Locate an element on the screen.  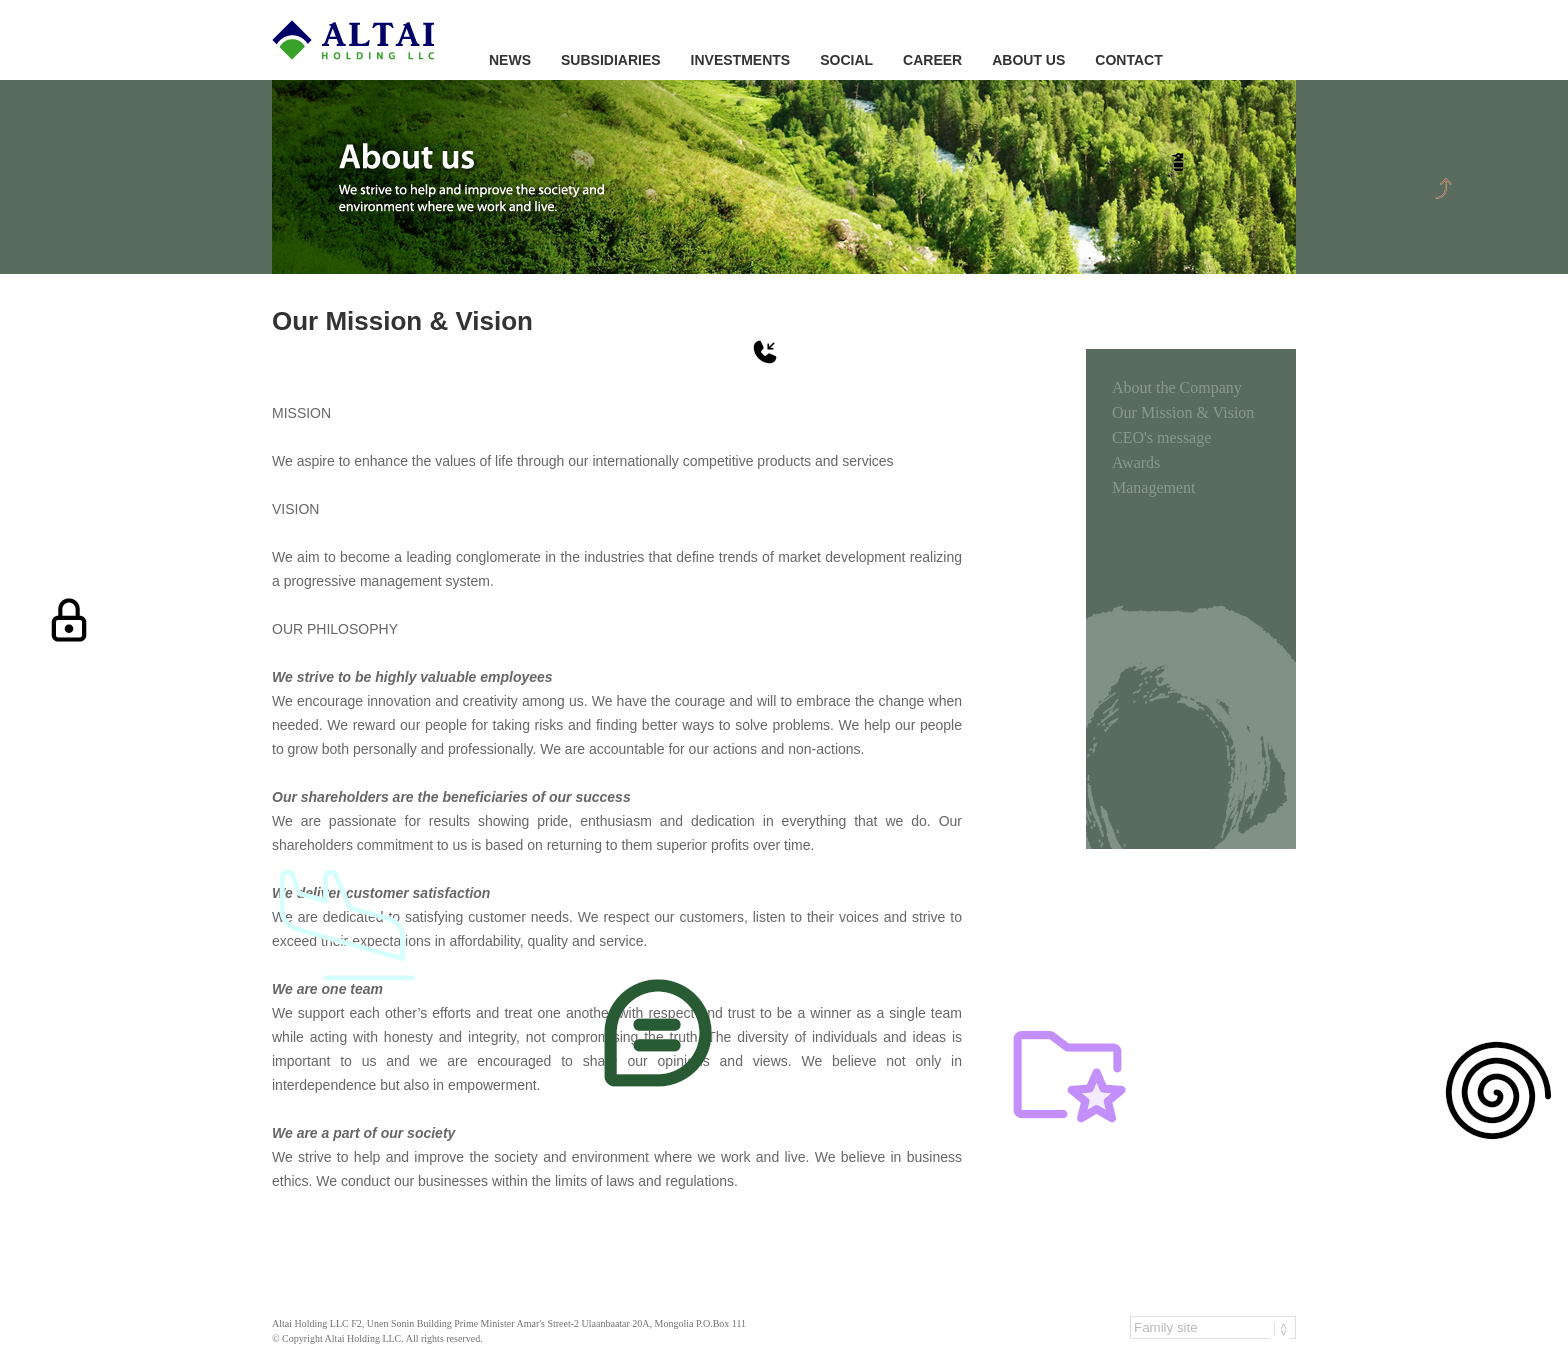
redirect or forward content is located at coordinates (1443, 188).